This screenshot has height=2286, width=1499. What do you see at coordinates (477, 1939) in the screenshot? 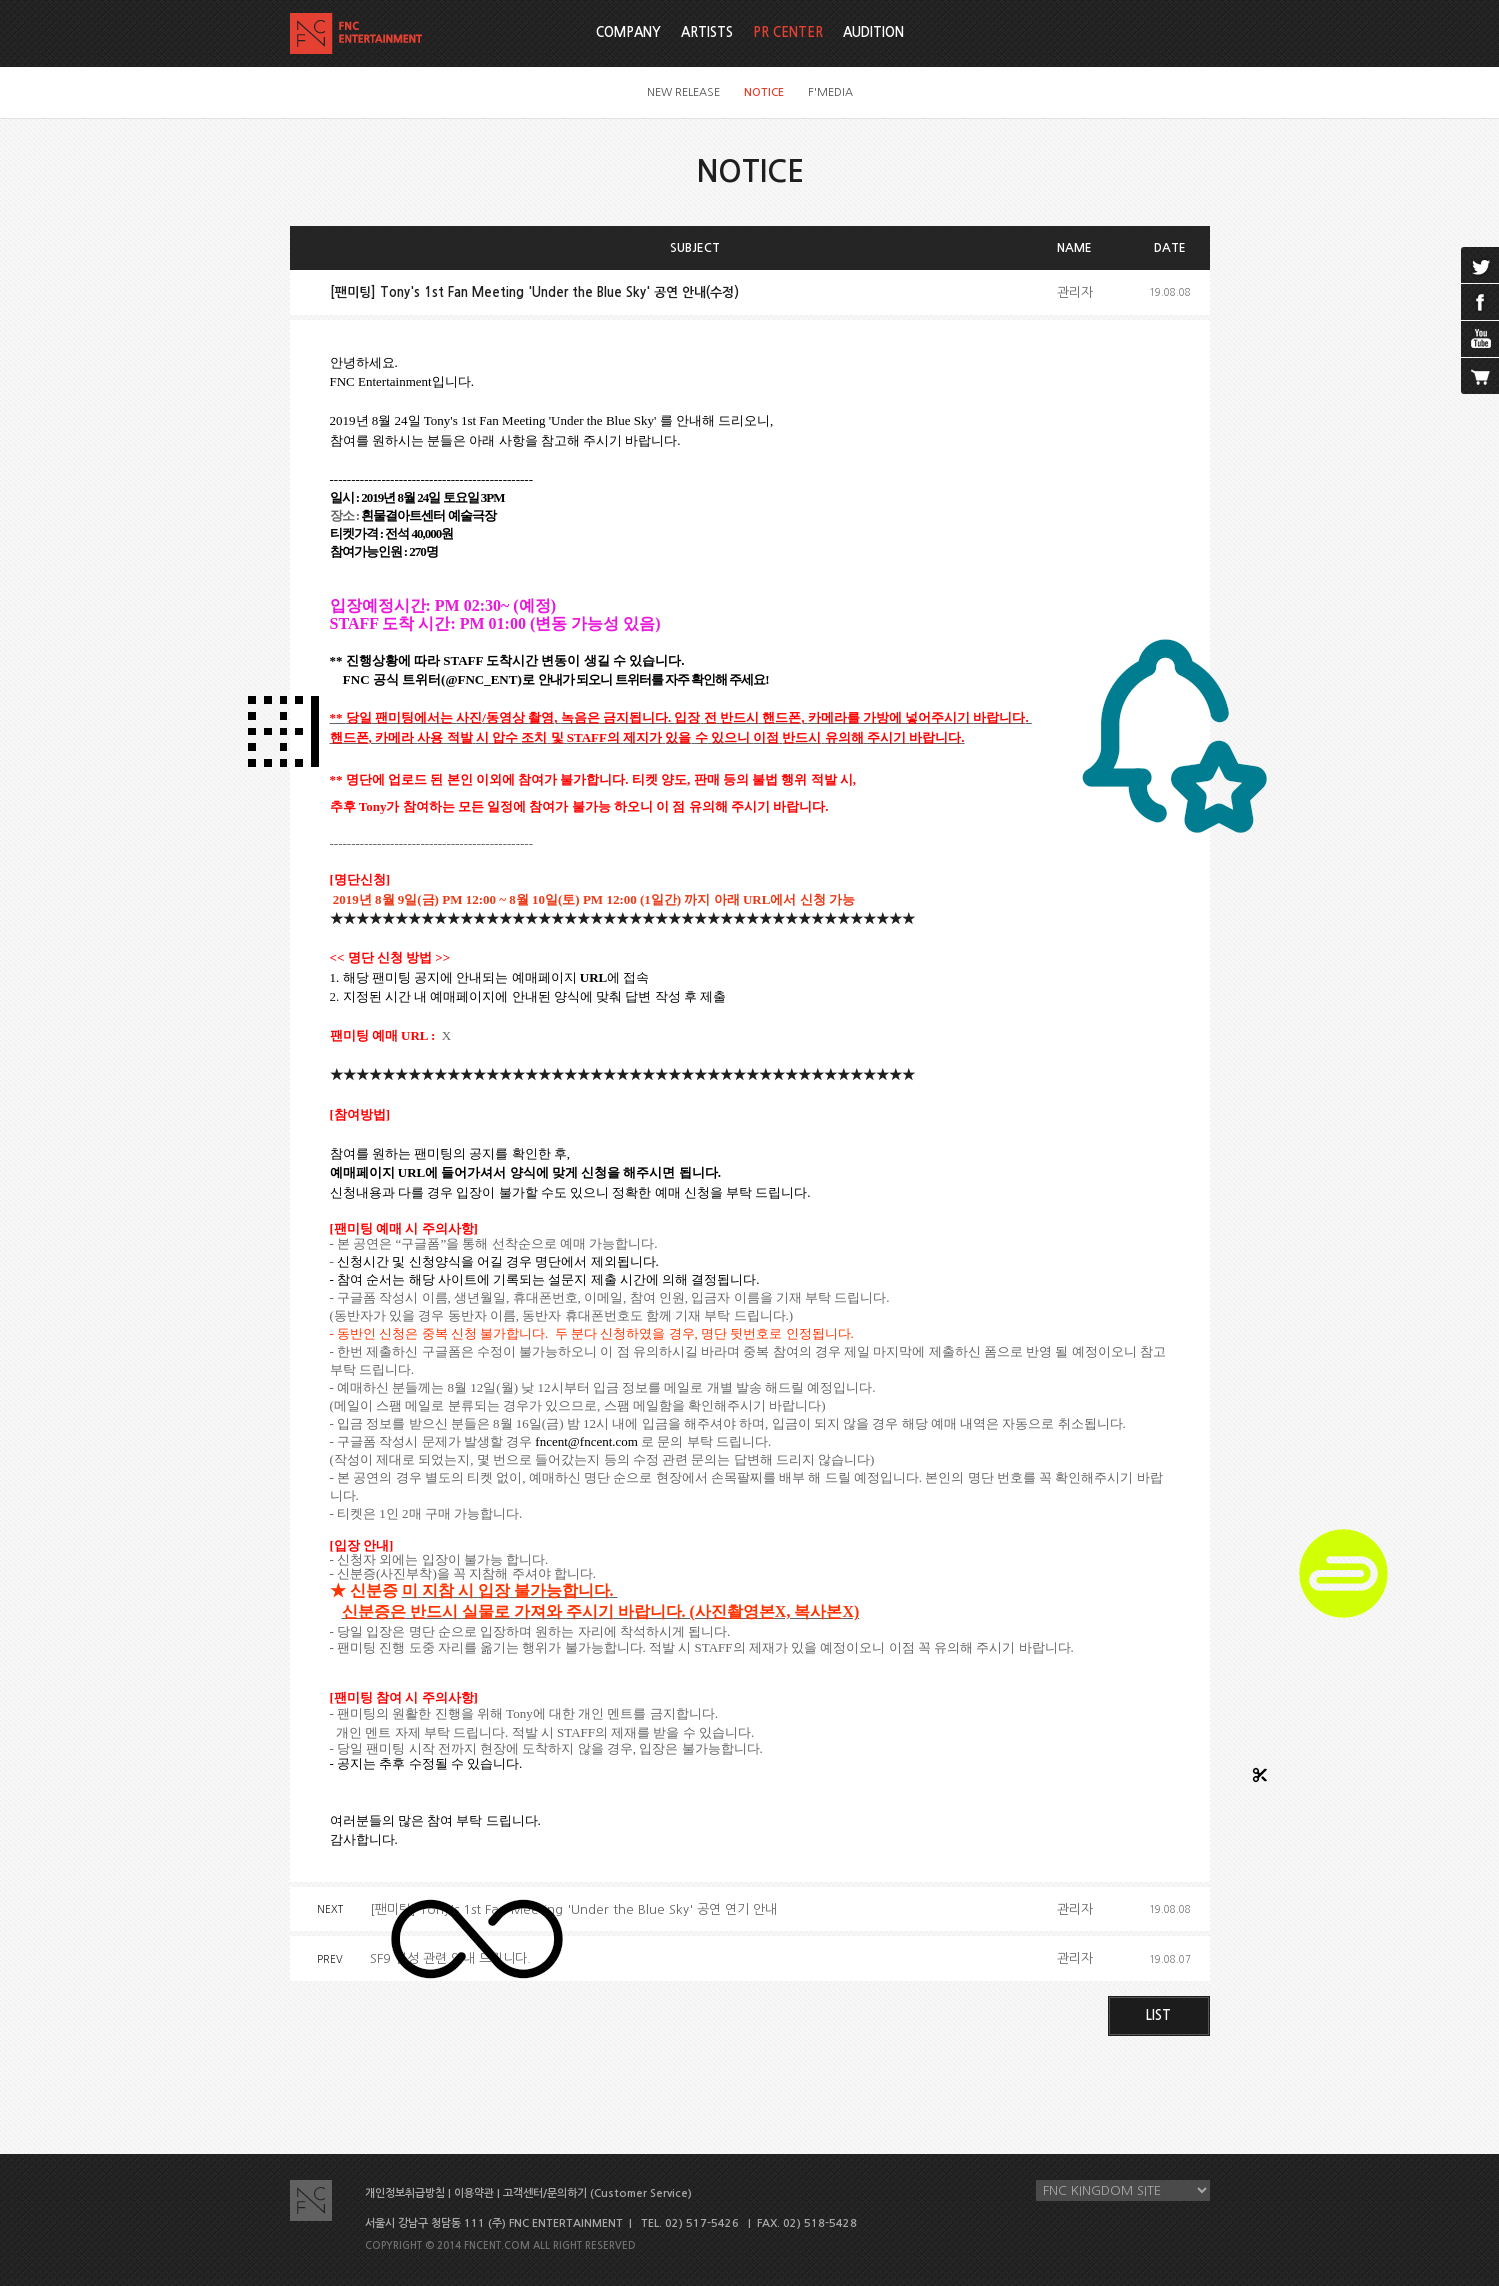
I see `indicates unlimited or infinite content` at bounding box center [477, 1939].